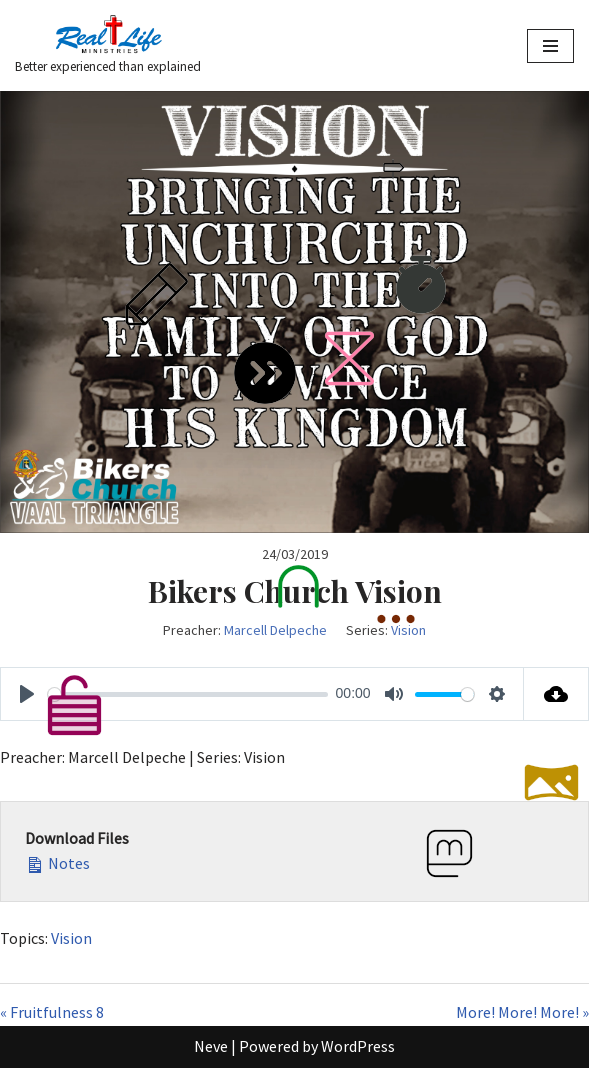 This screenshot has width=589, height=1068. I want to click on view panorama or wide-angle photos, so click(551, 782).